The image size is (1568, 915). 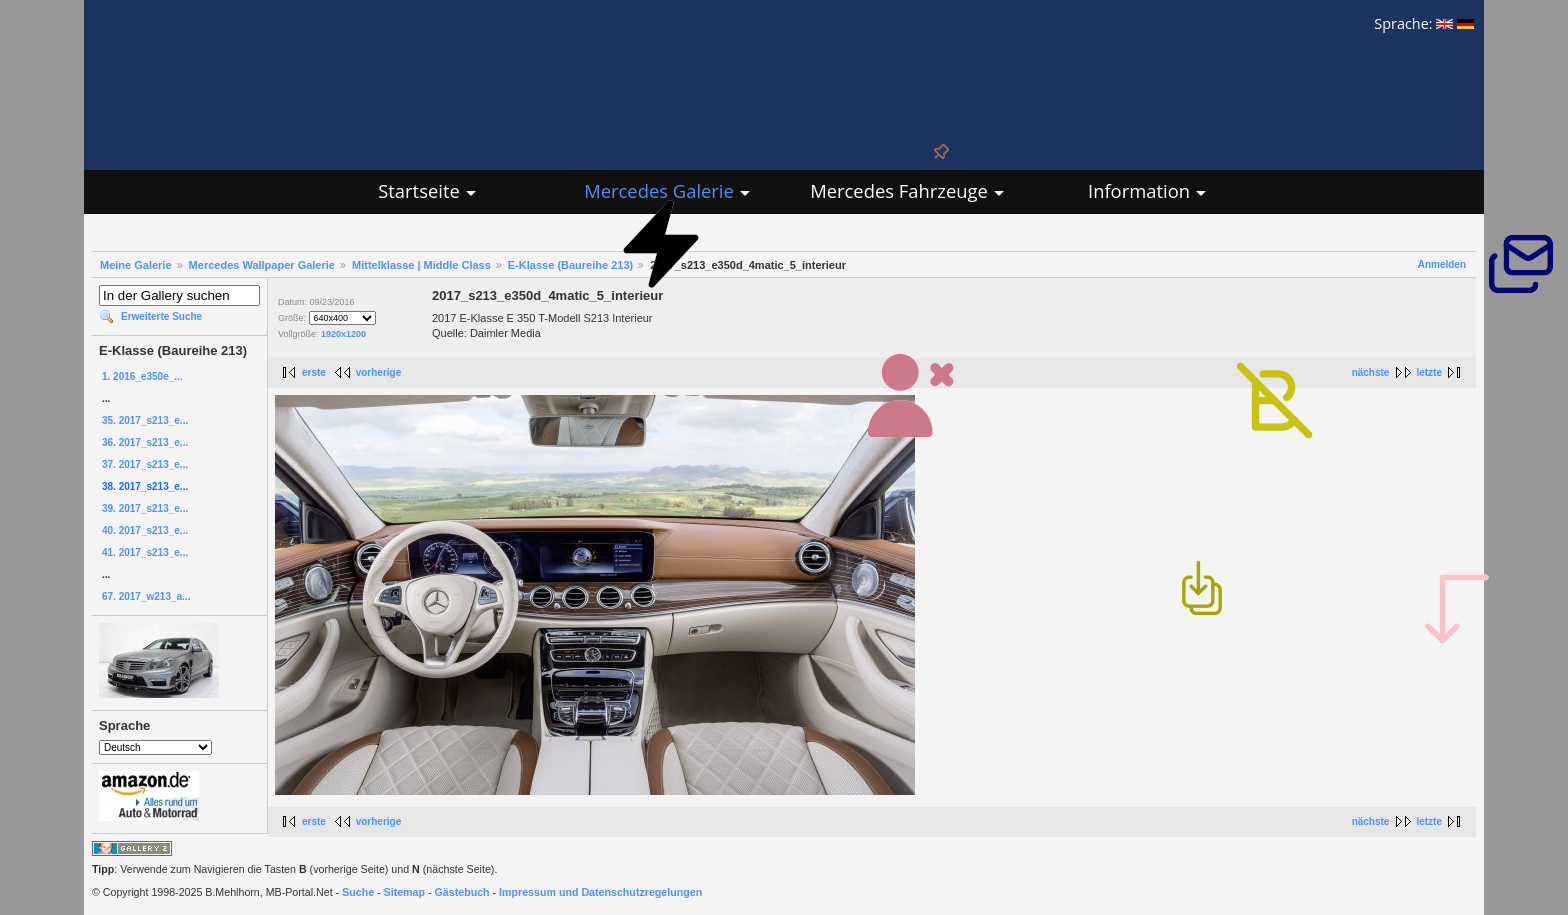 I want to click on remove a contact or user, so click(x=909, y=395).